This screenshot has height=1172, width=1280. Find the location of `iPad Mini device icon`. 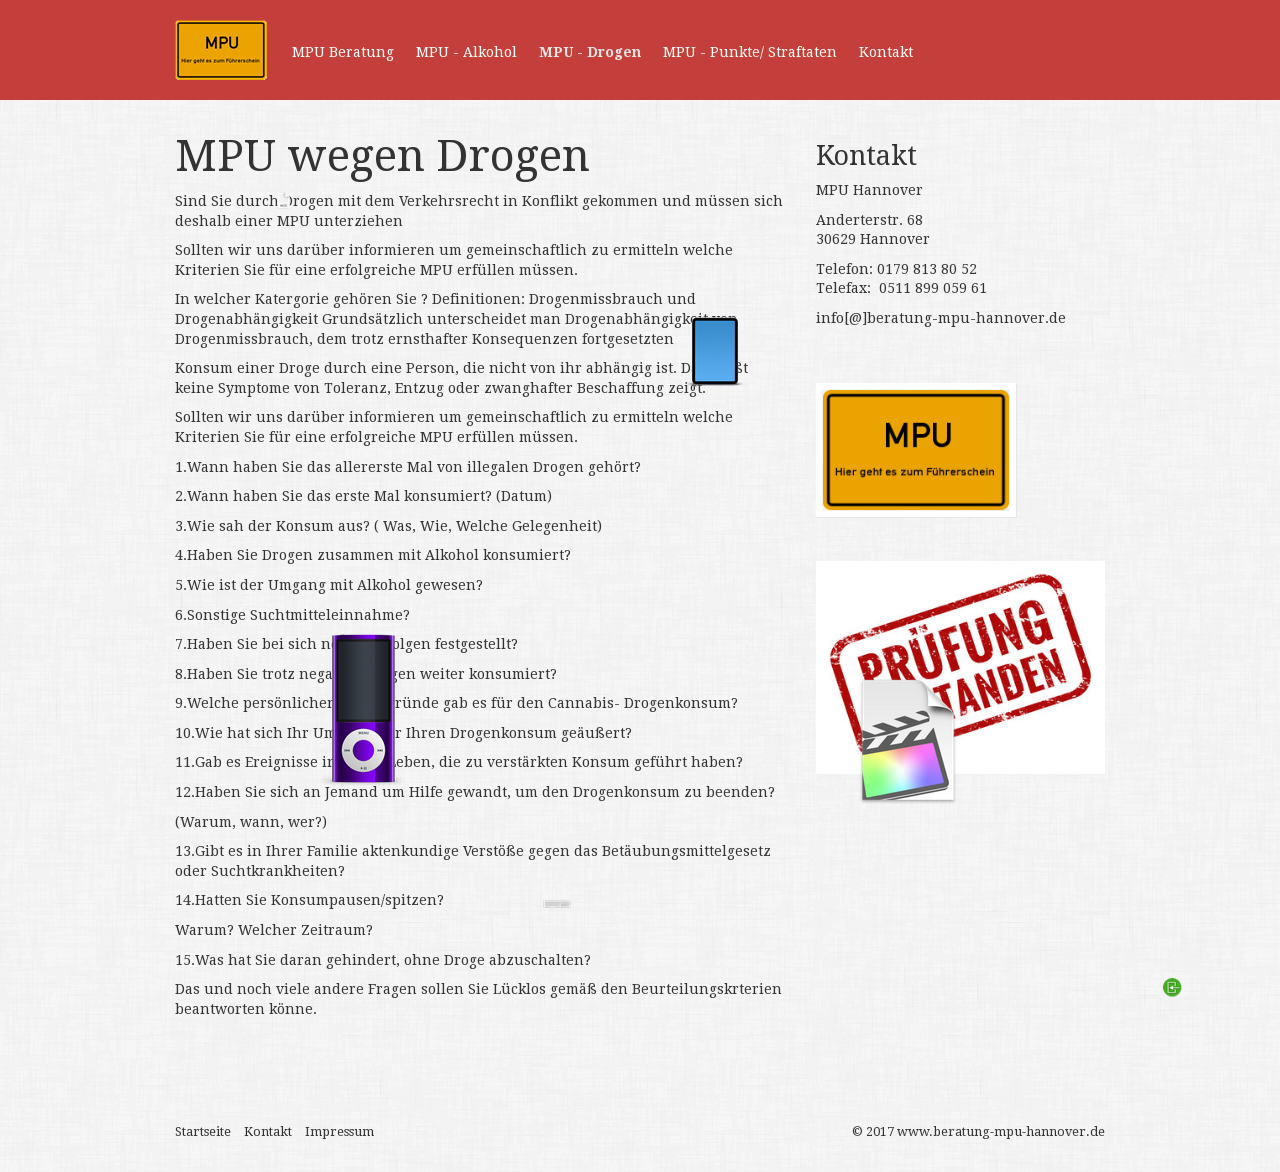

iPad Mini device icon is located at coordinates (715, 344).